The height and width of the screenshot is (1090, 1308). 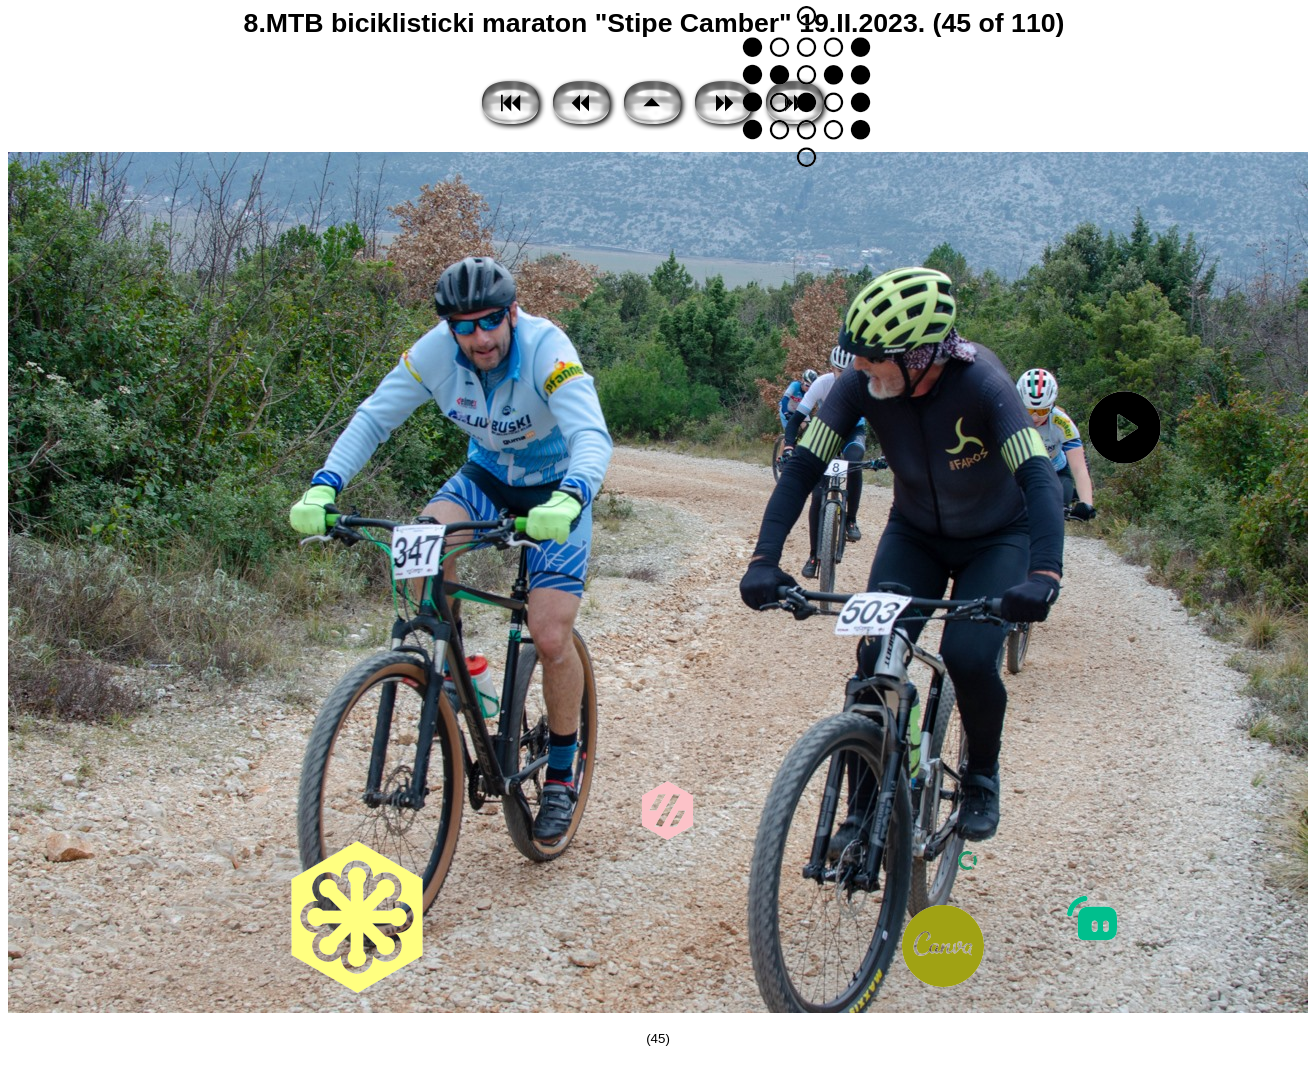 I want to click on visit open collective profile or page, so click(x=967, y=860).